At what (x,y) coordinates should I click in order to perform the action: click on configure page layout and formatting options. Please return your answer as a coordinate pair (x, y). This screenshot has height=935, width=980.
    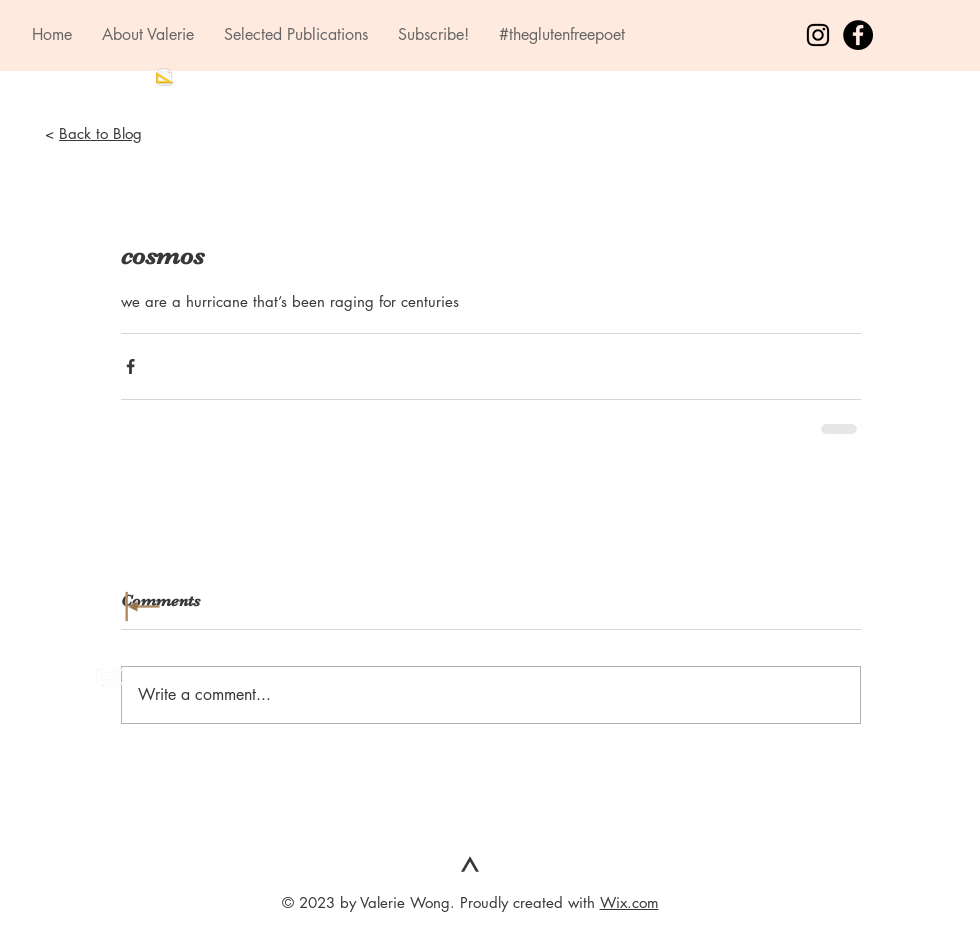
    Looking at the image, I should click on (165, 77).